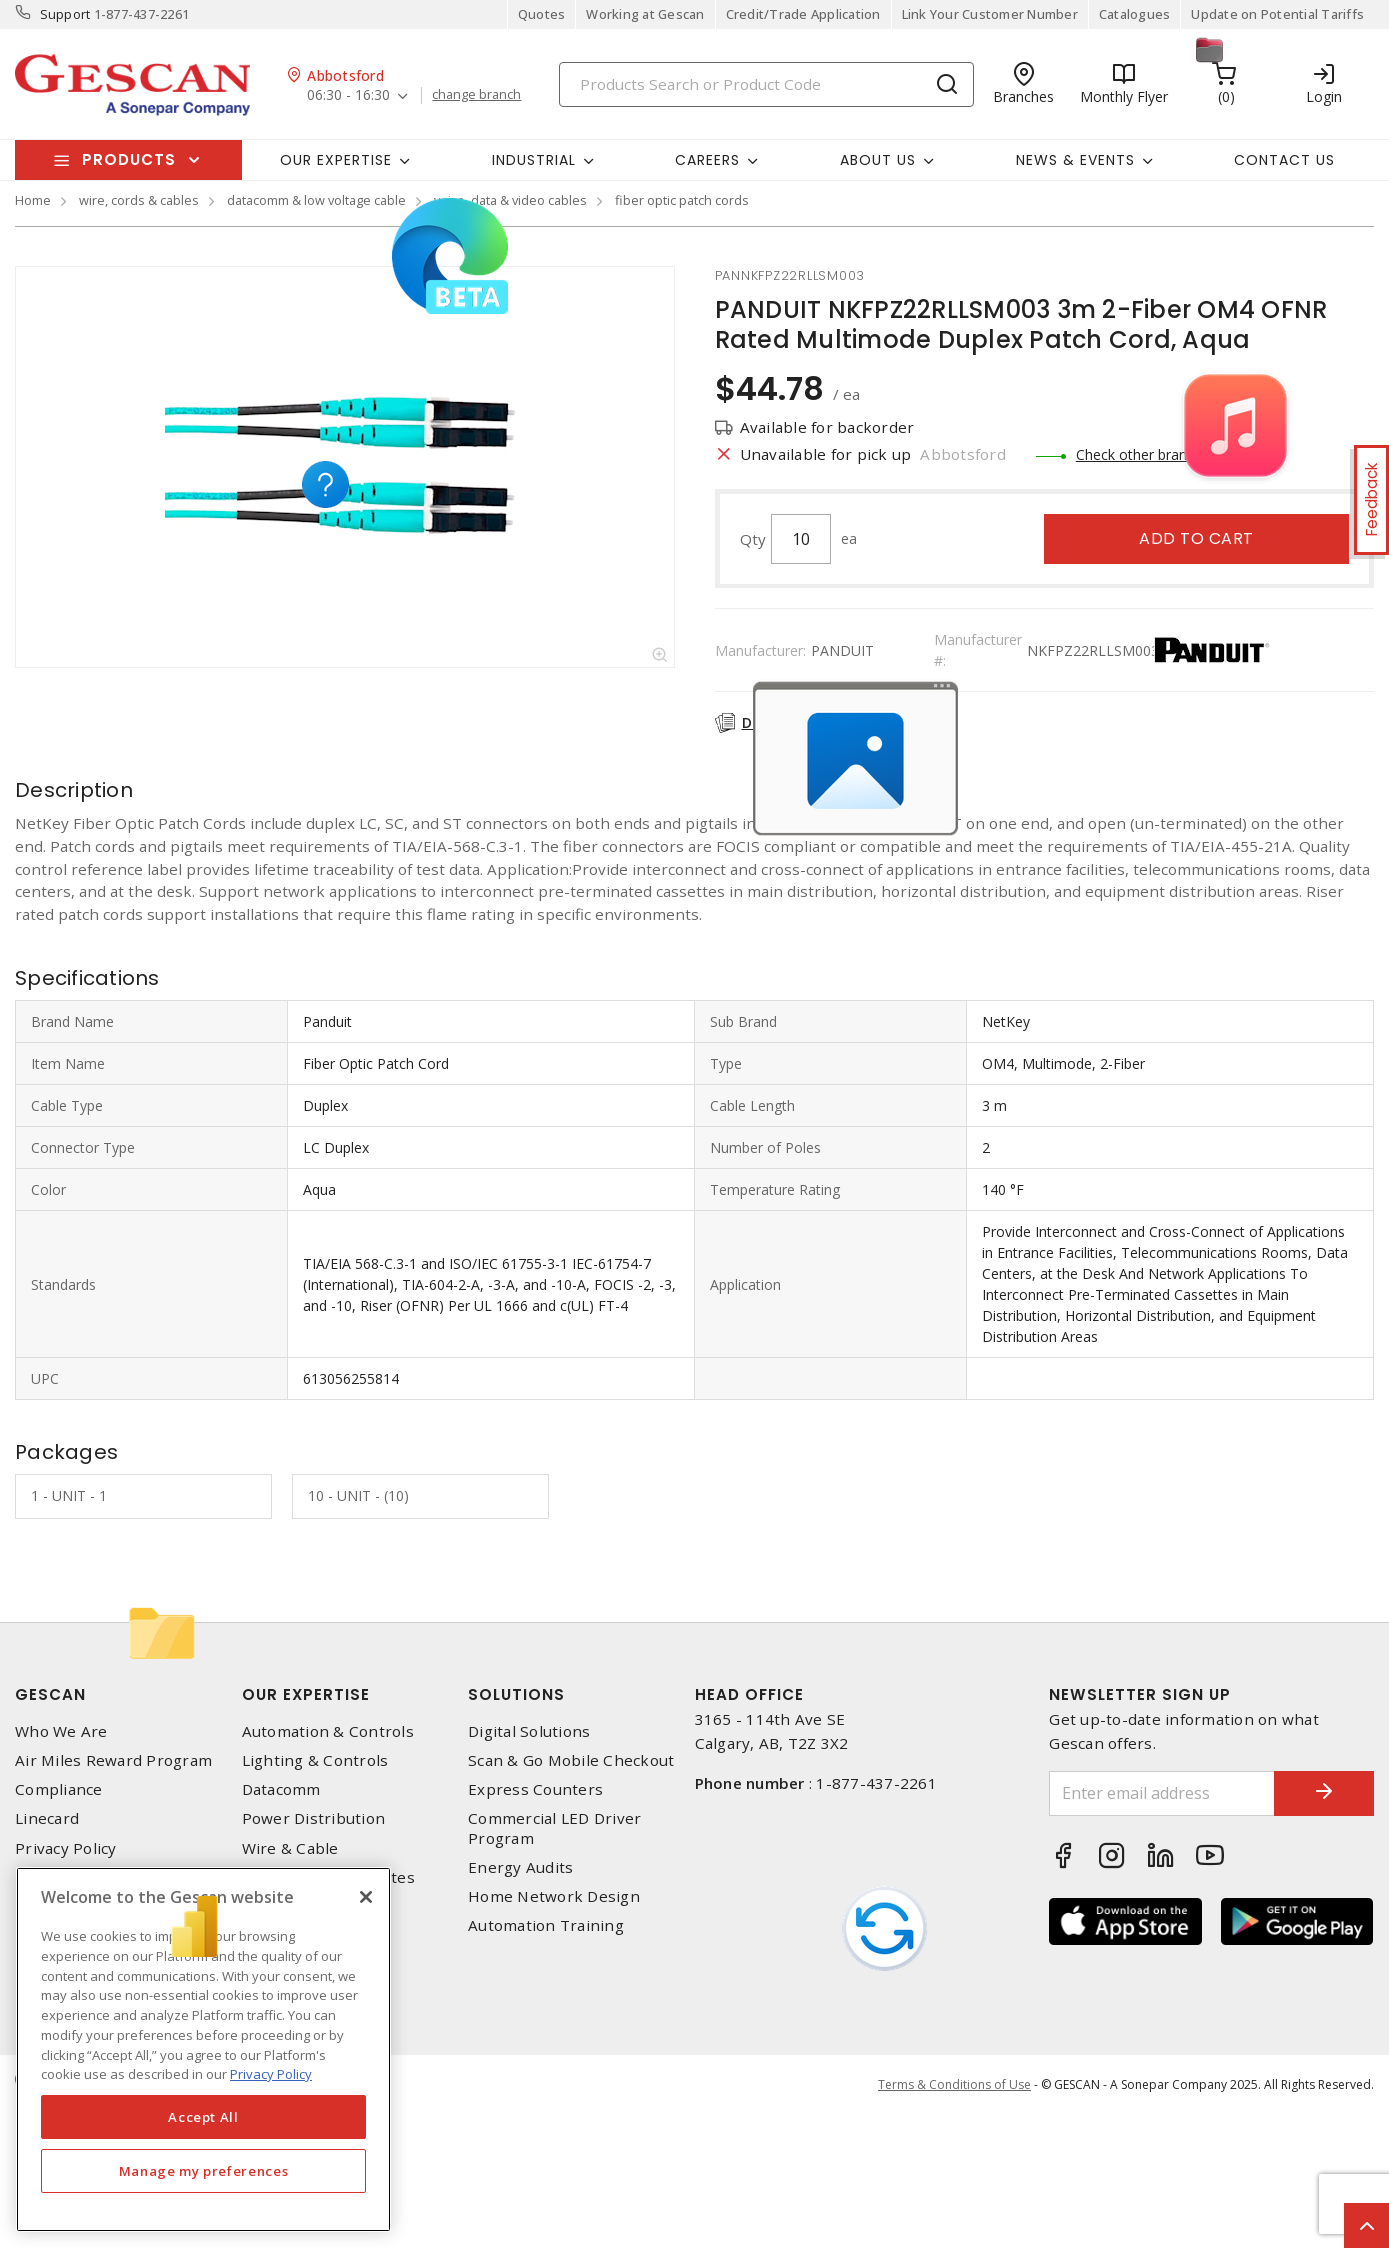  What do you see at coordinates (325, 484) in the screenshot?
I see `access help or support information` at bounding box center [325, 484].